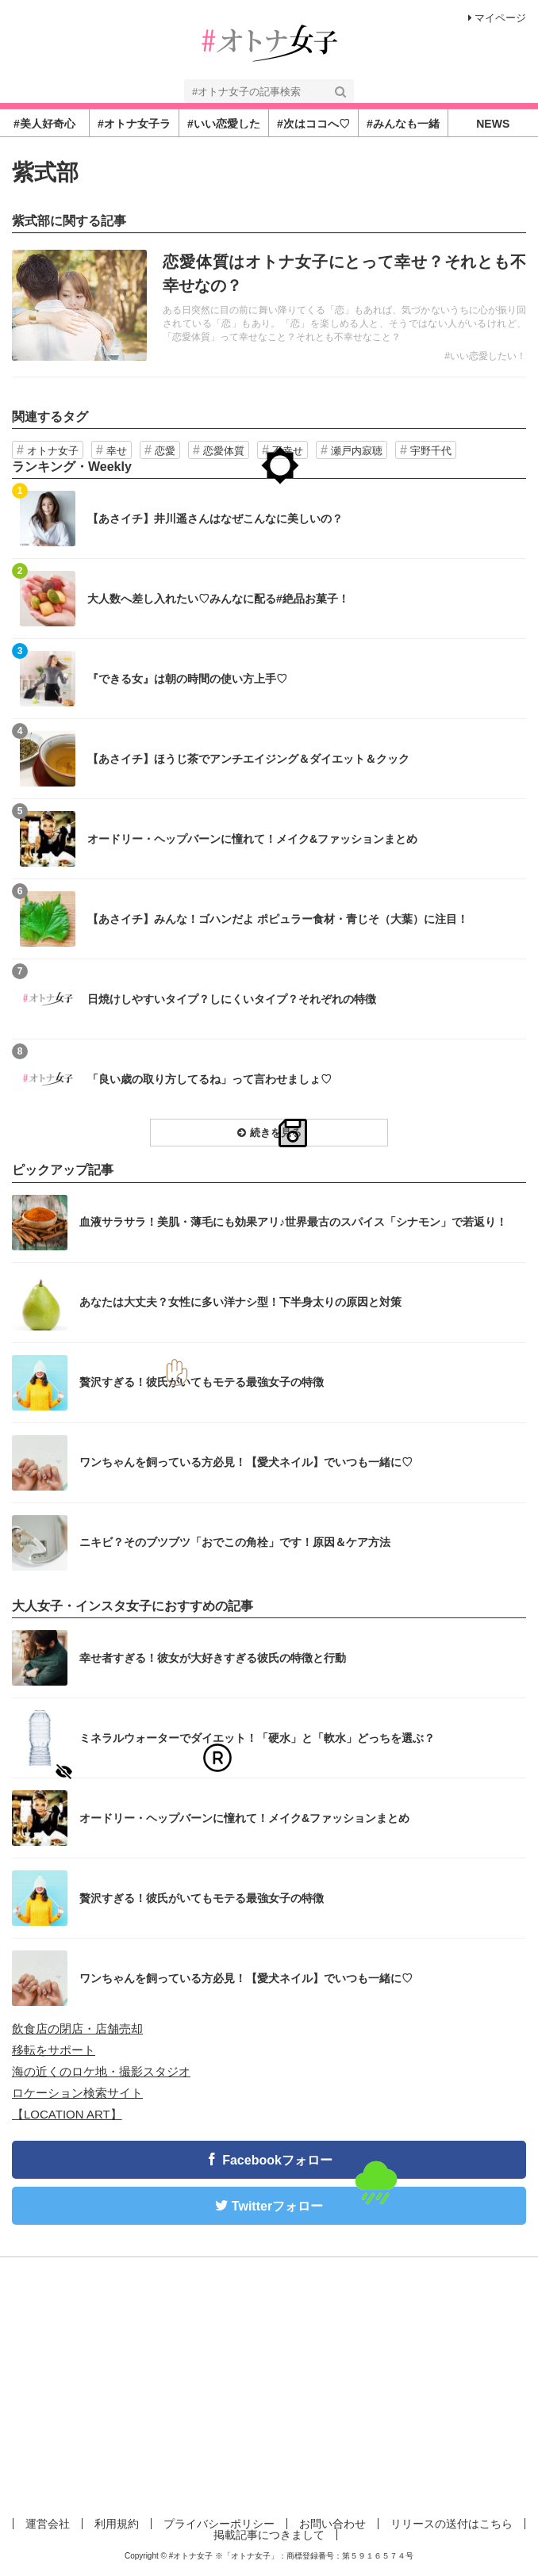 The width and height of the screenshot is (538, 2576). What do you see at coordinates (217, 1758) in the screenshot?
I see `indicates registered trademark status` at bounding box center [217, 1758].